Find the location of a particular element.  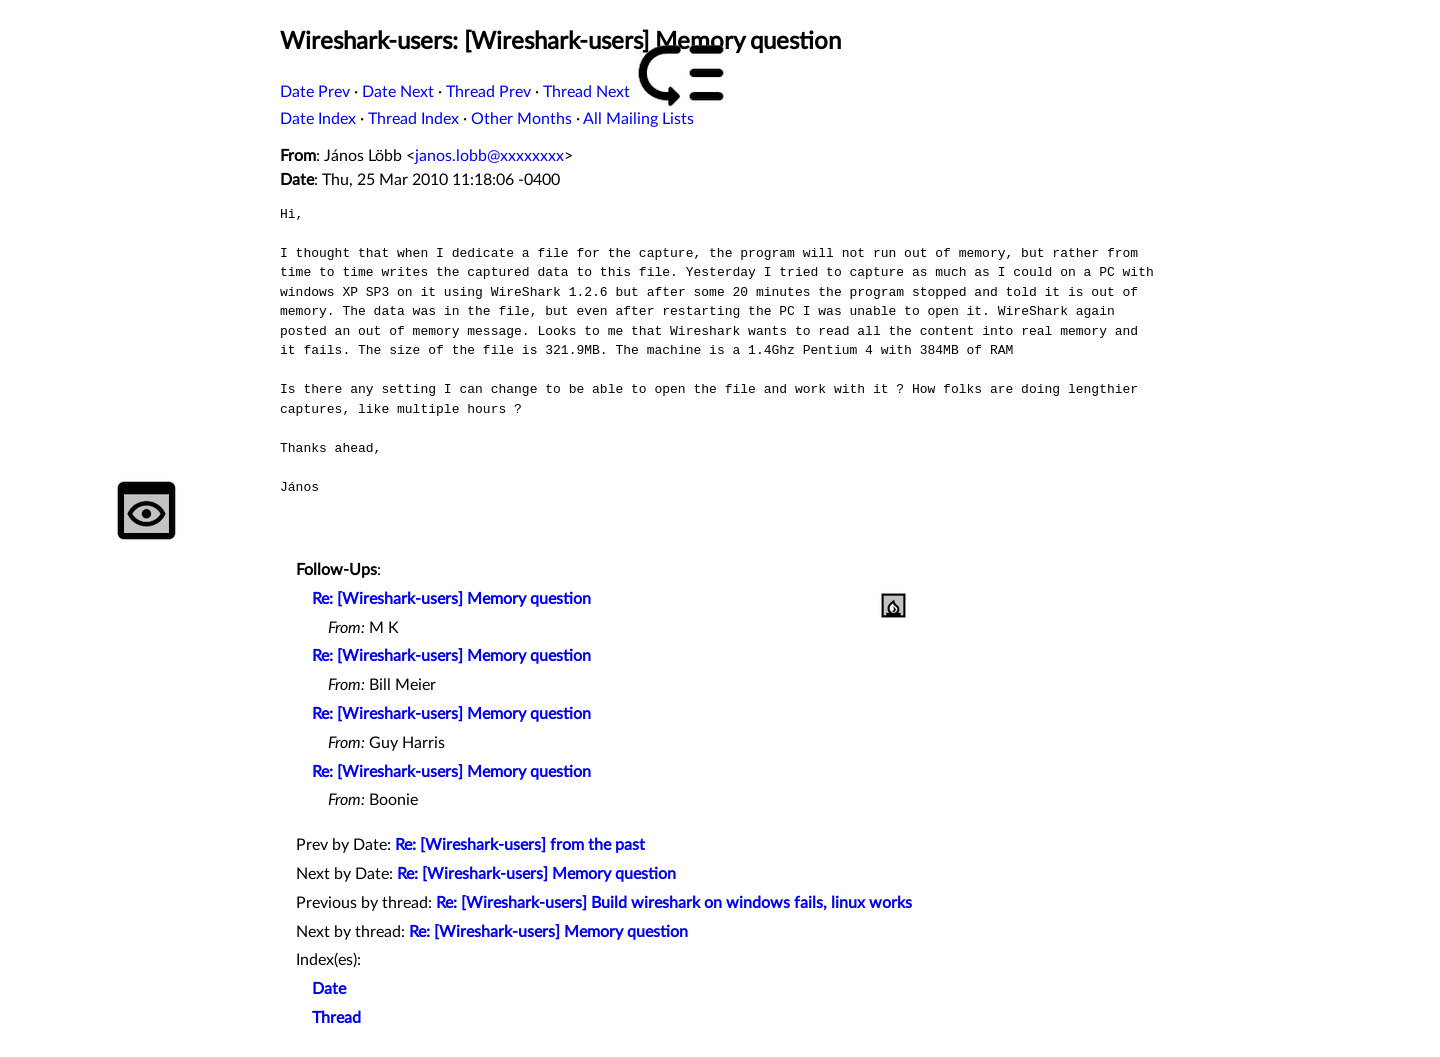

preview content before opening or saving is located at coordinates (146, 510).